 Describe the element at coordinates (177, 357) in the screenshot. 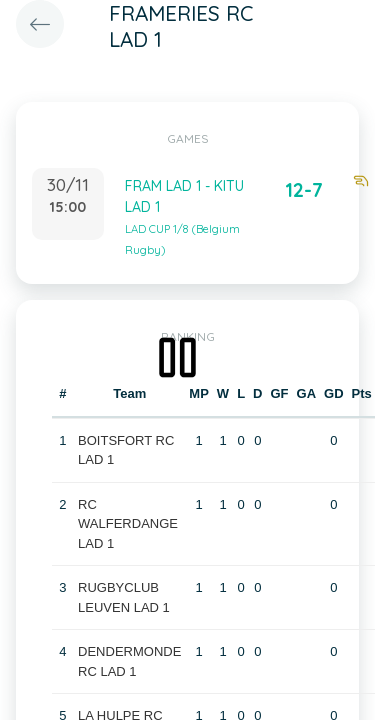

I see `pause media playback` at that location.